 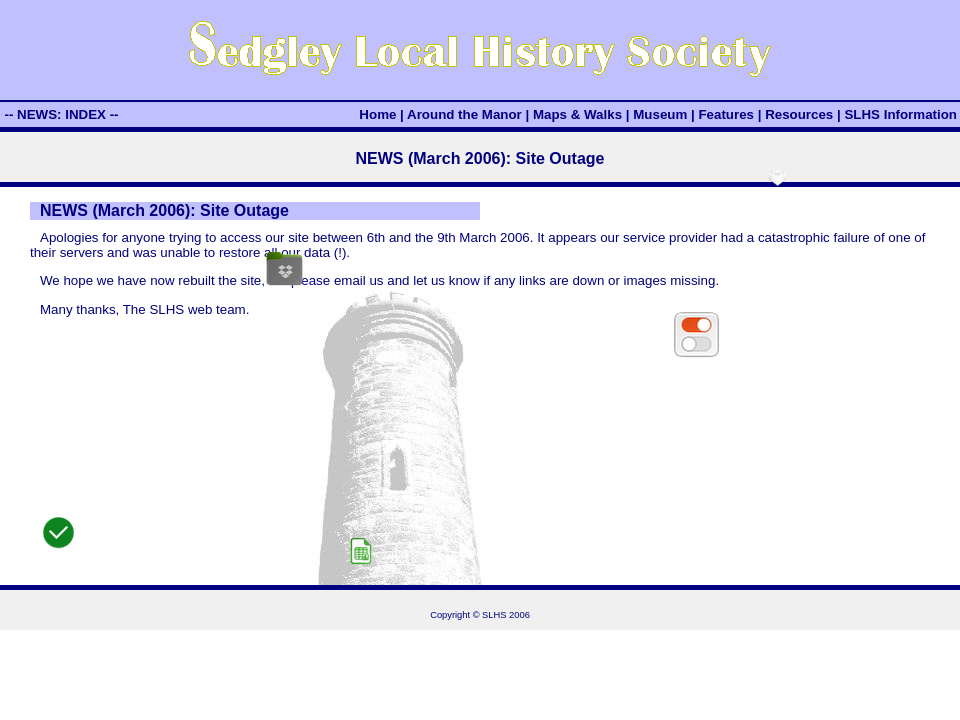 What do you see at coordinates (361, 551) in the screenshot?
I see `open an opendocument spreadsheet file` at bounding box center [361, 551].